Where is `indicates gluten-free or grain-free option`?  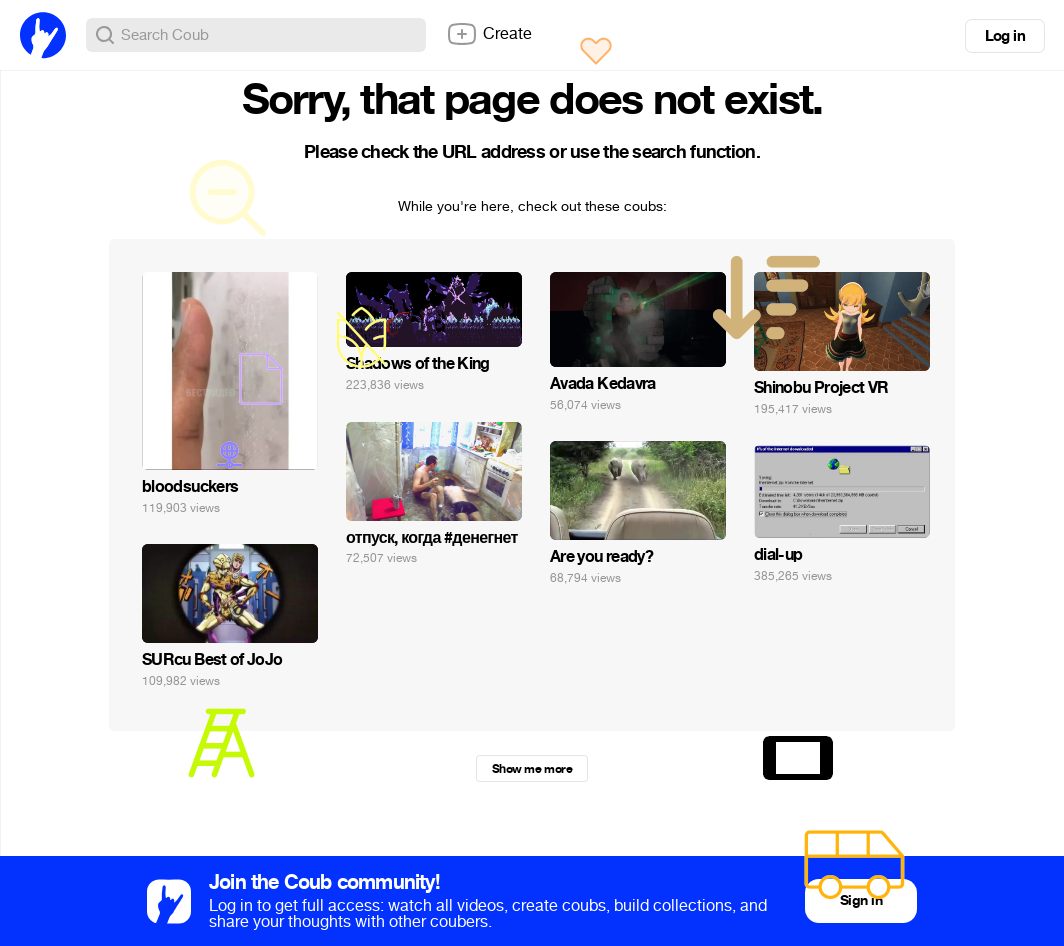 indicates gluten-free or grain-free option is located at coordinates (361, 338).